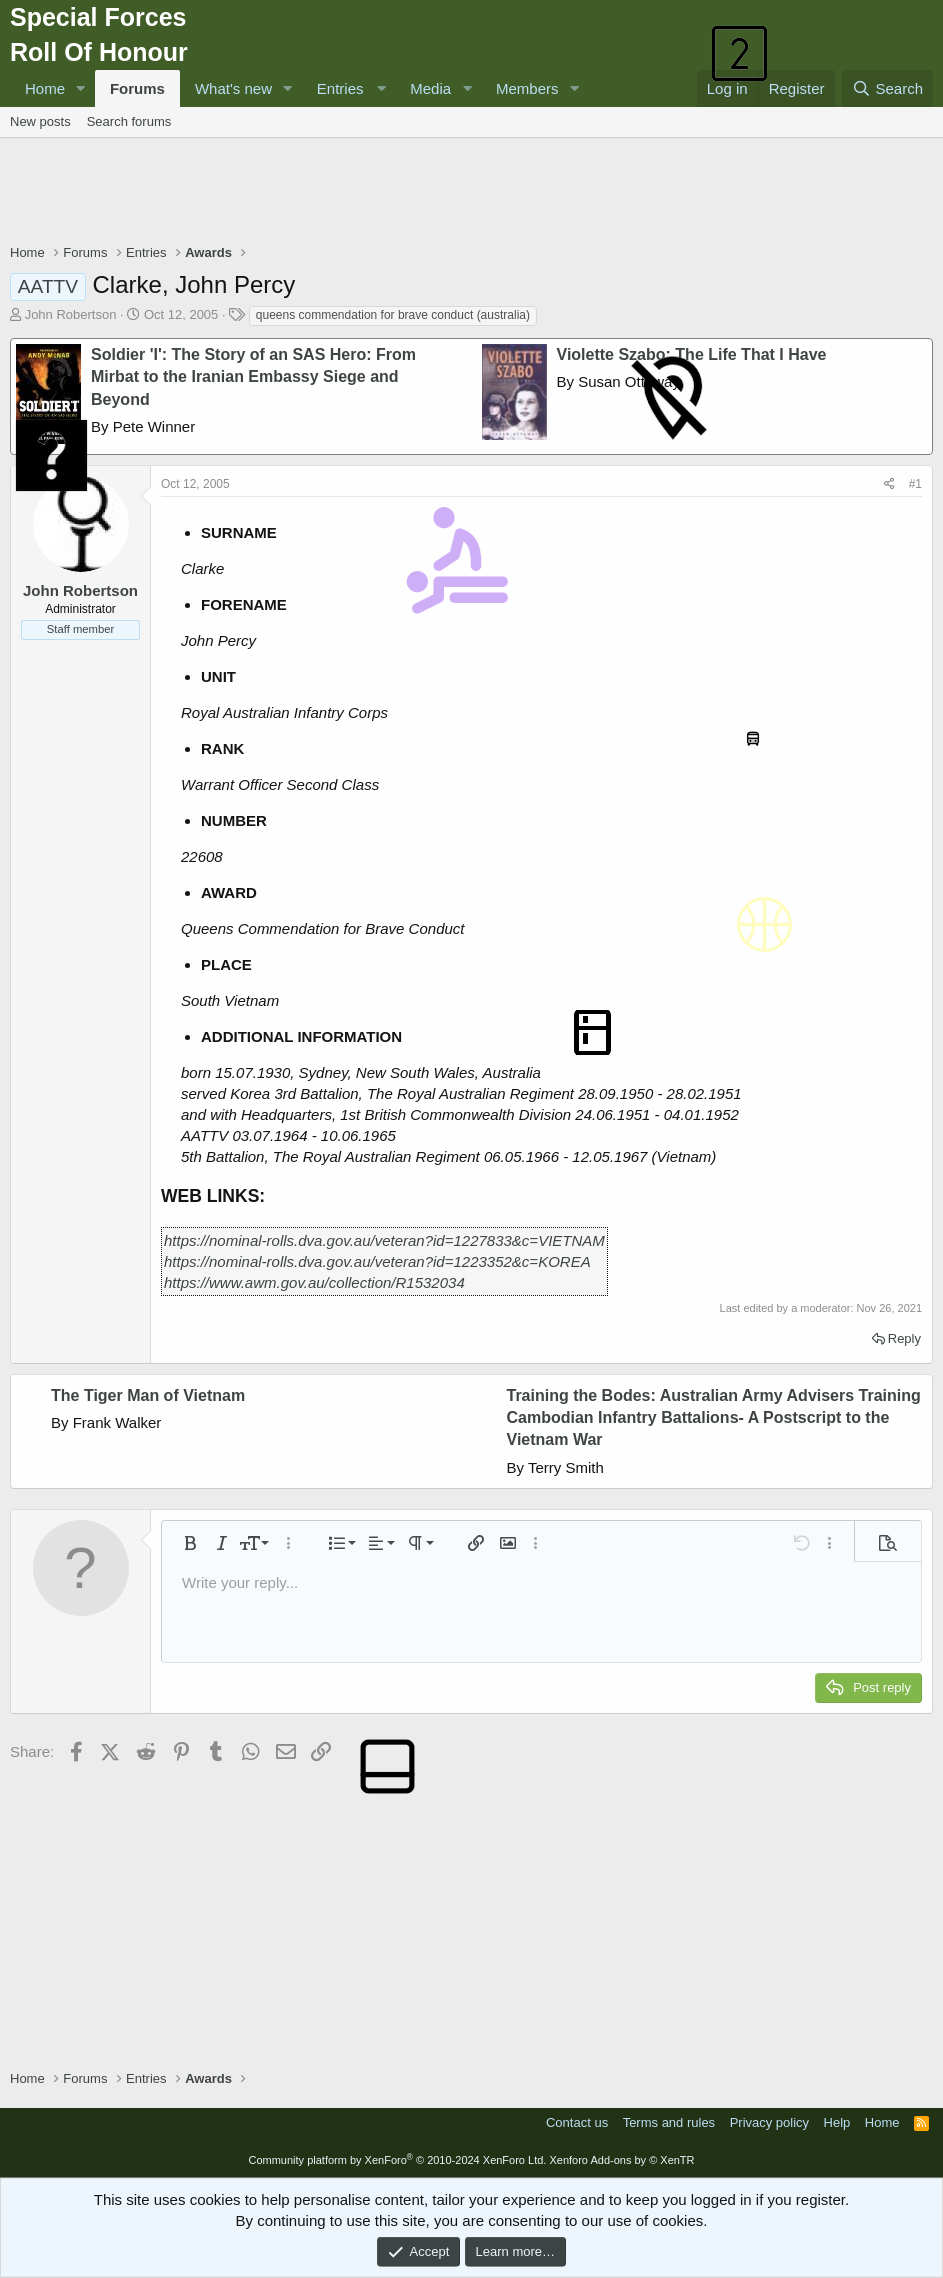 The height and width of the screenshot is (2278, 943). I want to click on toggle bottom panel visibility, so click(387, 1766).